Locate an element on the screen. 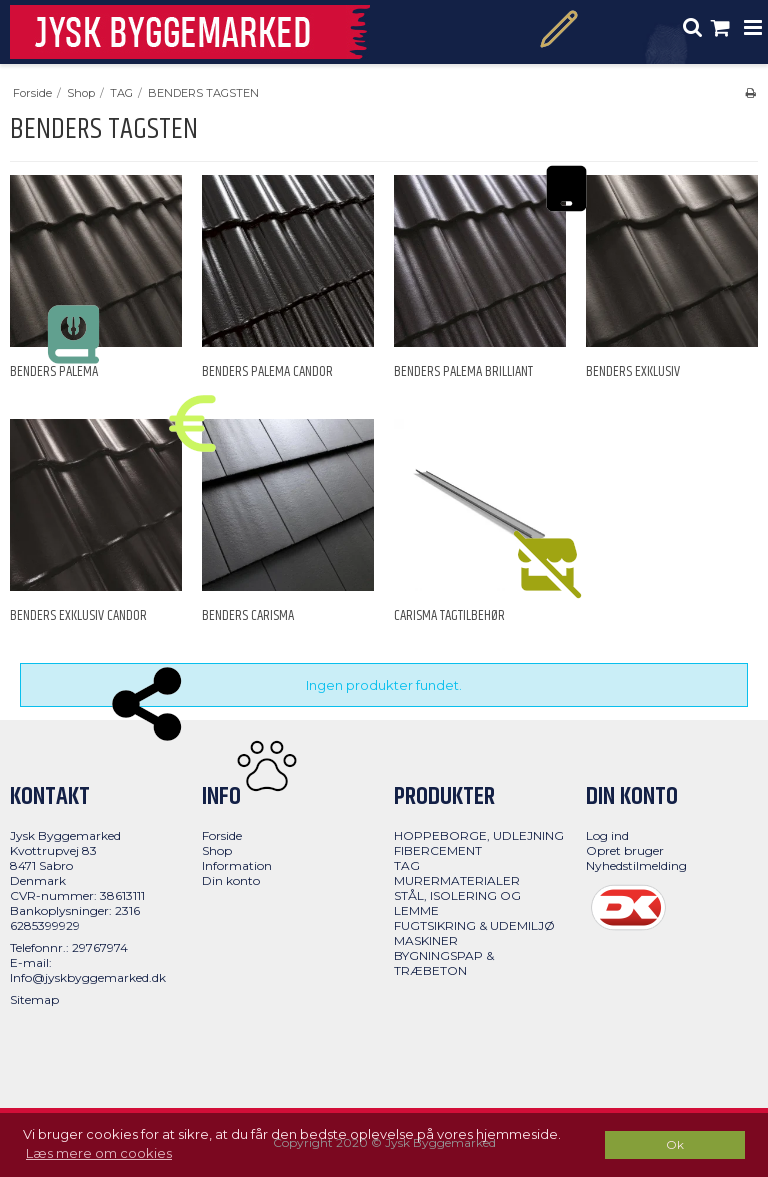 This screenshot has width=768, height=1177. share content with others is located at coordinates (149, 704).